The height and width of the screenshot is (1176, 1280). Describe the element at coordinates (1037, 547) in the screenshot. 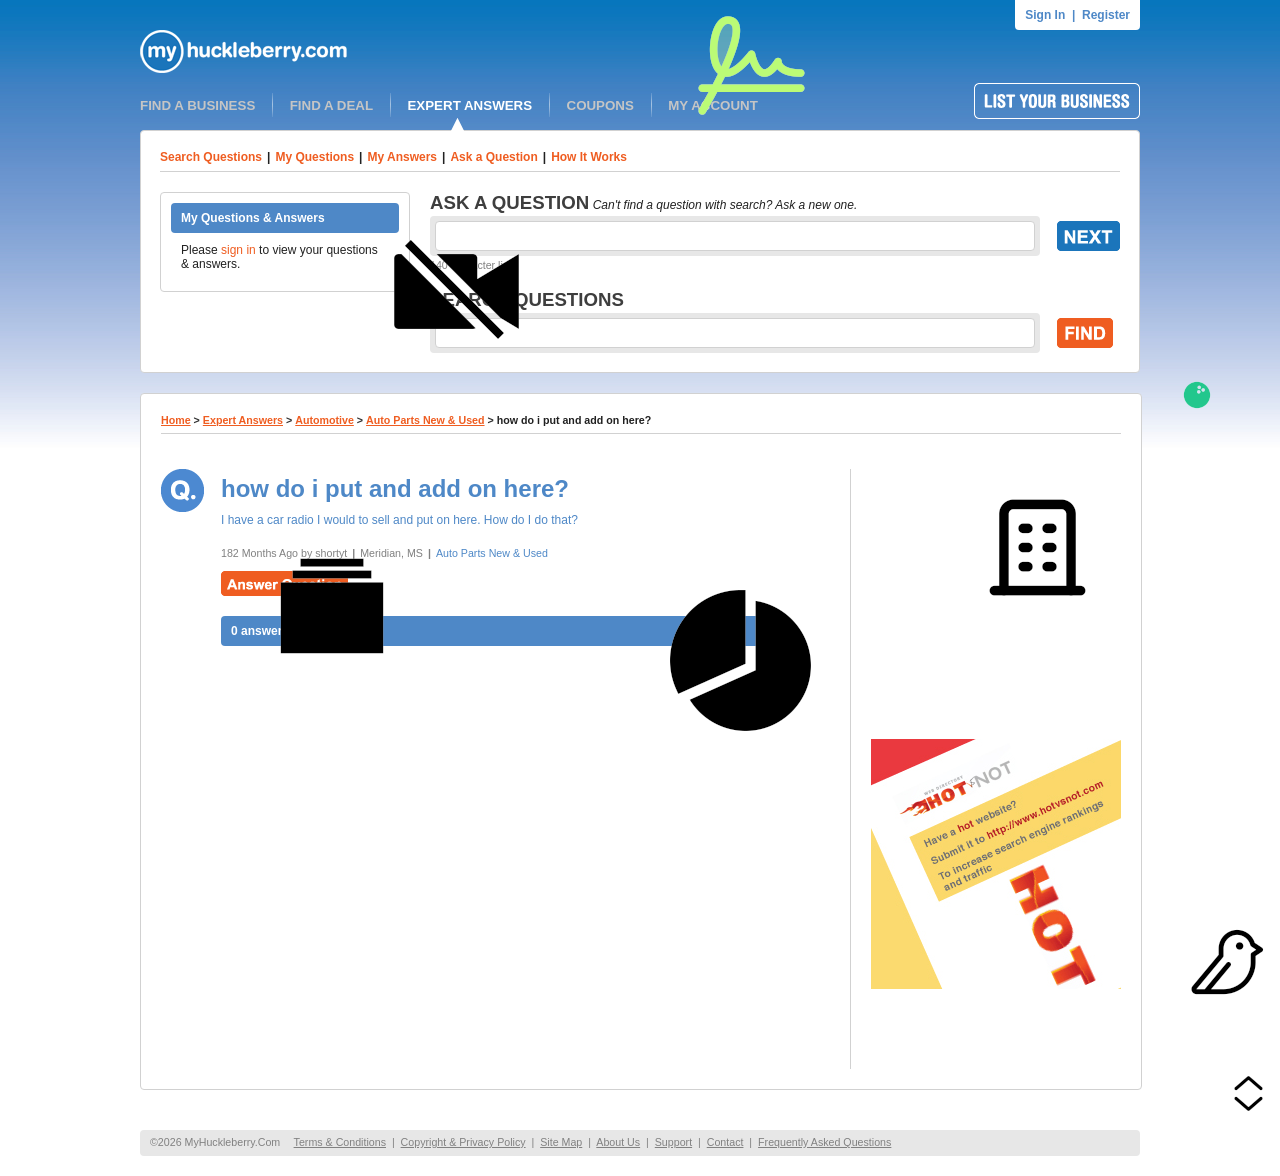

I see `view building or property details` at that location.